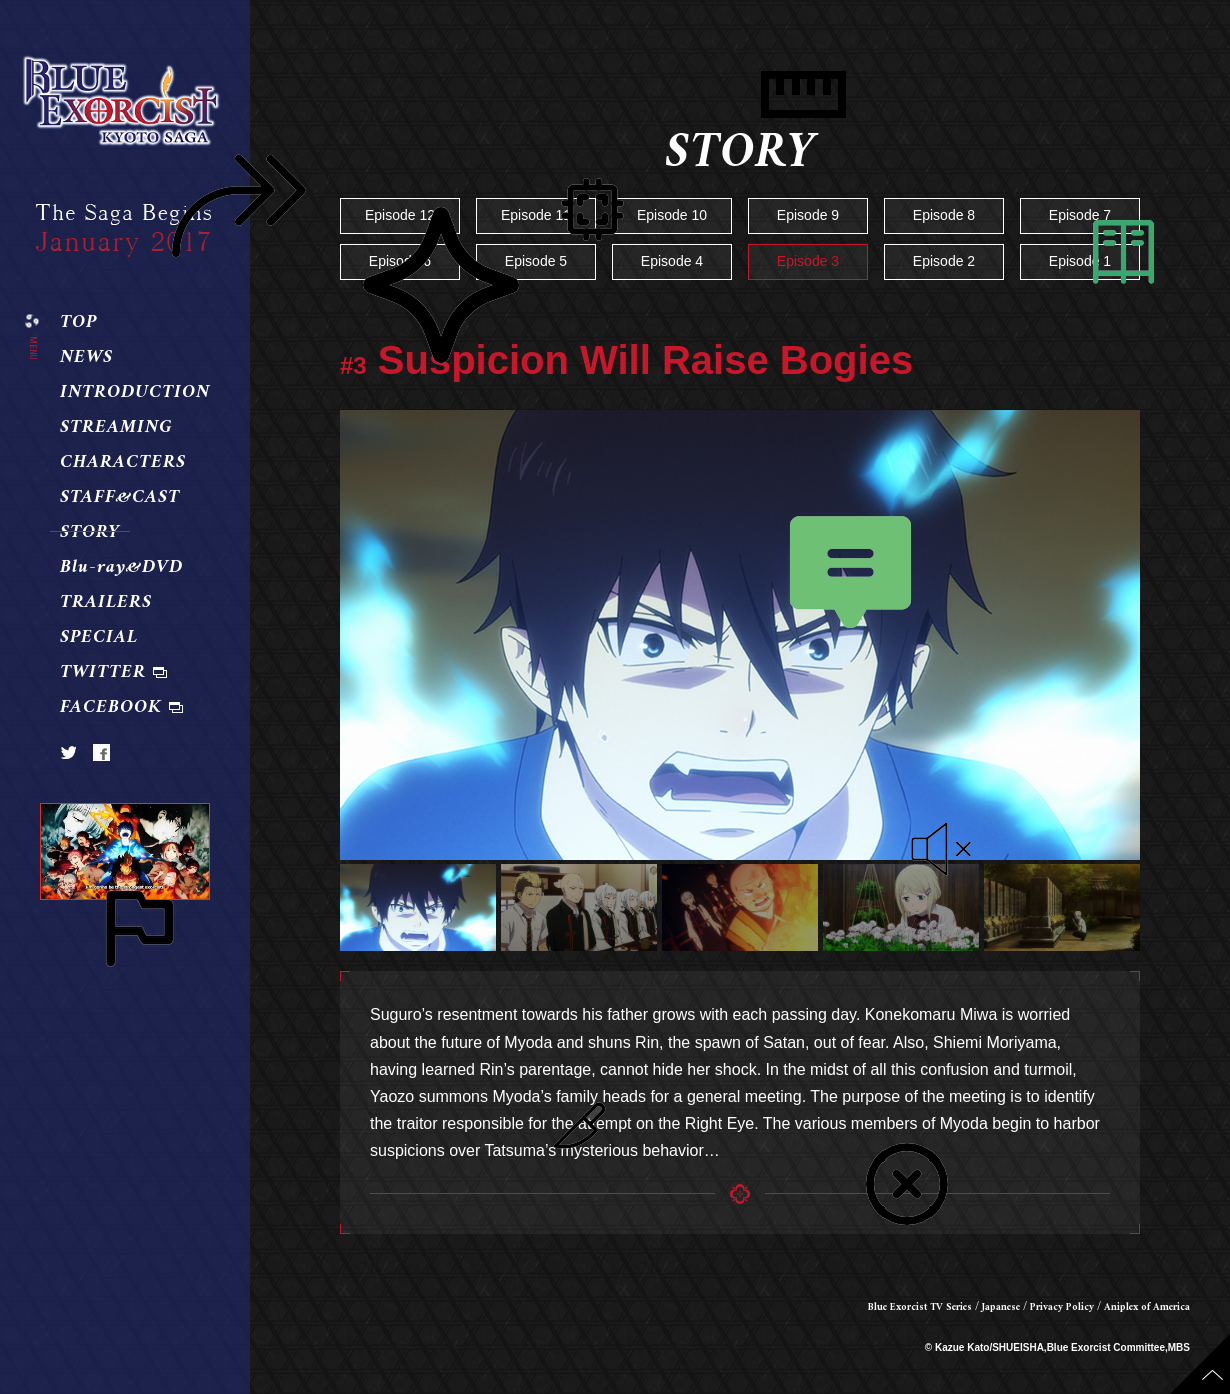 This screenshot has width=1230, height=1394. What do you see at coordinates (940, 849) in the screenshot?
I see `mute audio or sound` at bounding box center [940, 849].